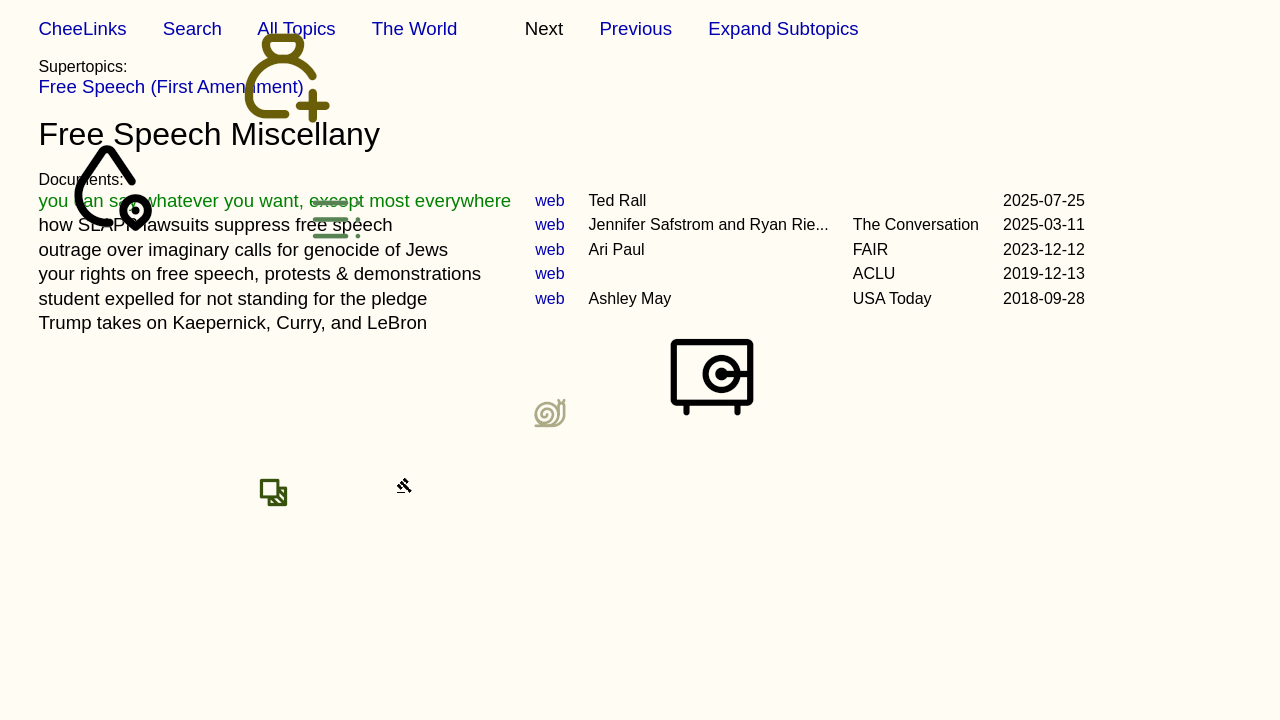 This screenshot has width=1280, height=720. Describe the element at coordinates (550, 413) in the screenshot. I see `indicates slow loading or processing speed` at that location.